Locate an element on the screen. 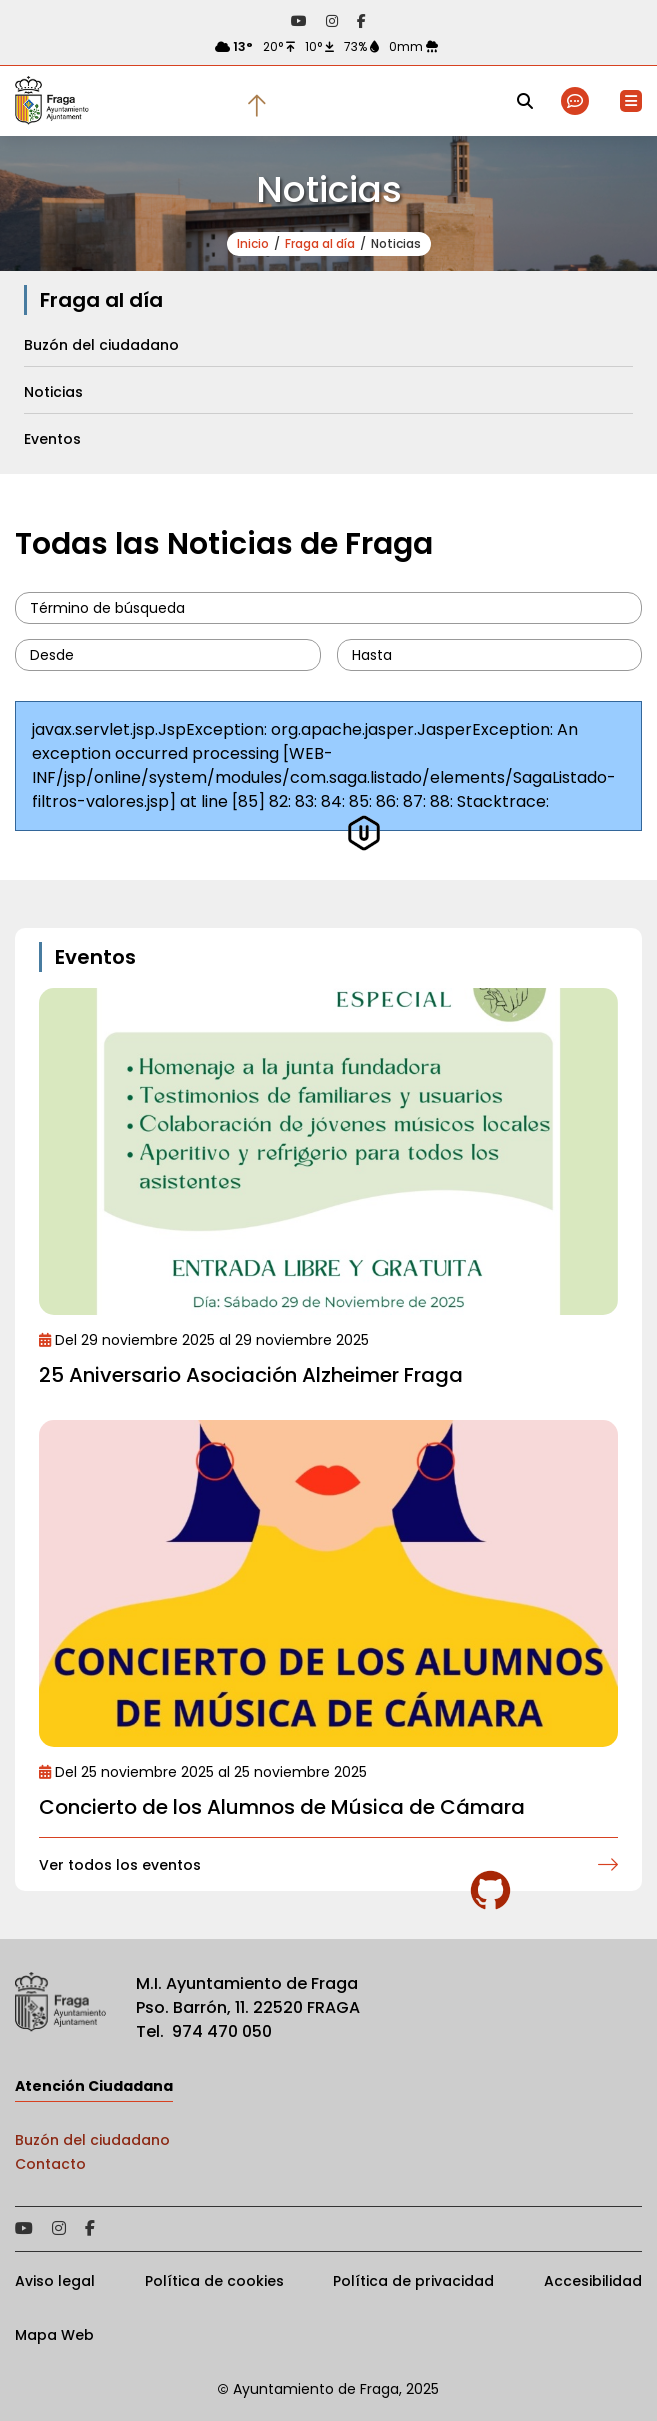  view project on github is located at coordinates (490, 1890).